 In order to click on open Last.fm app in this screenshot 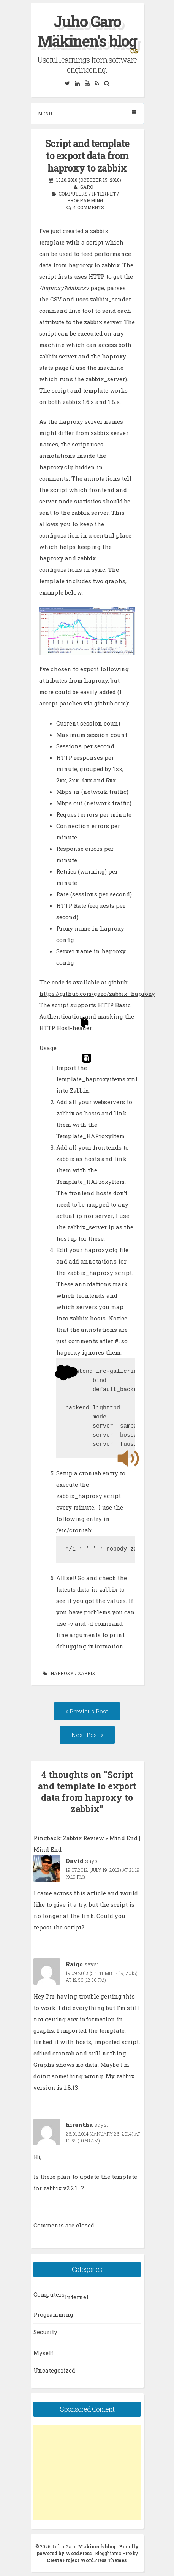, I will do `click(134, 51)`.